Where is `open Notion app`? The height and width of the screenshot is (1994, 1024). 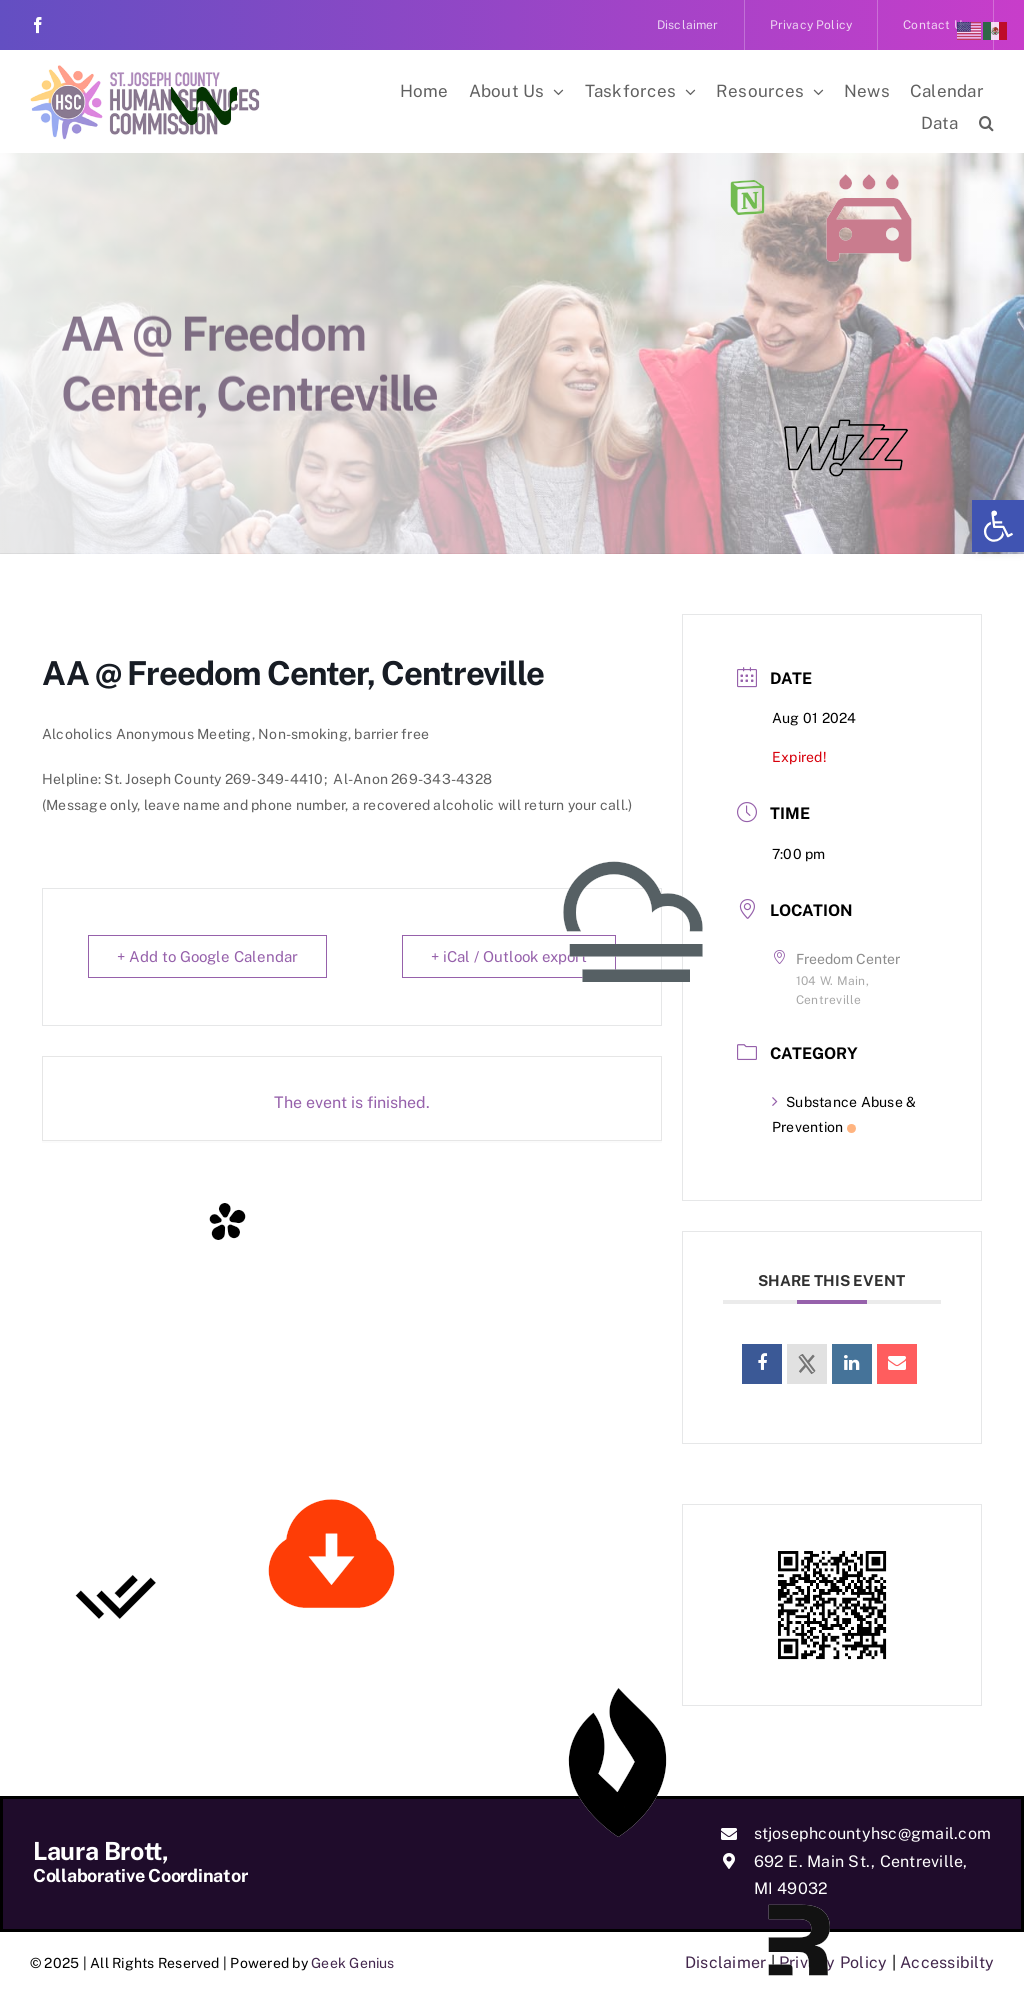
open Notion app is located at coordinates (747, 197).